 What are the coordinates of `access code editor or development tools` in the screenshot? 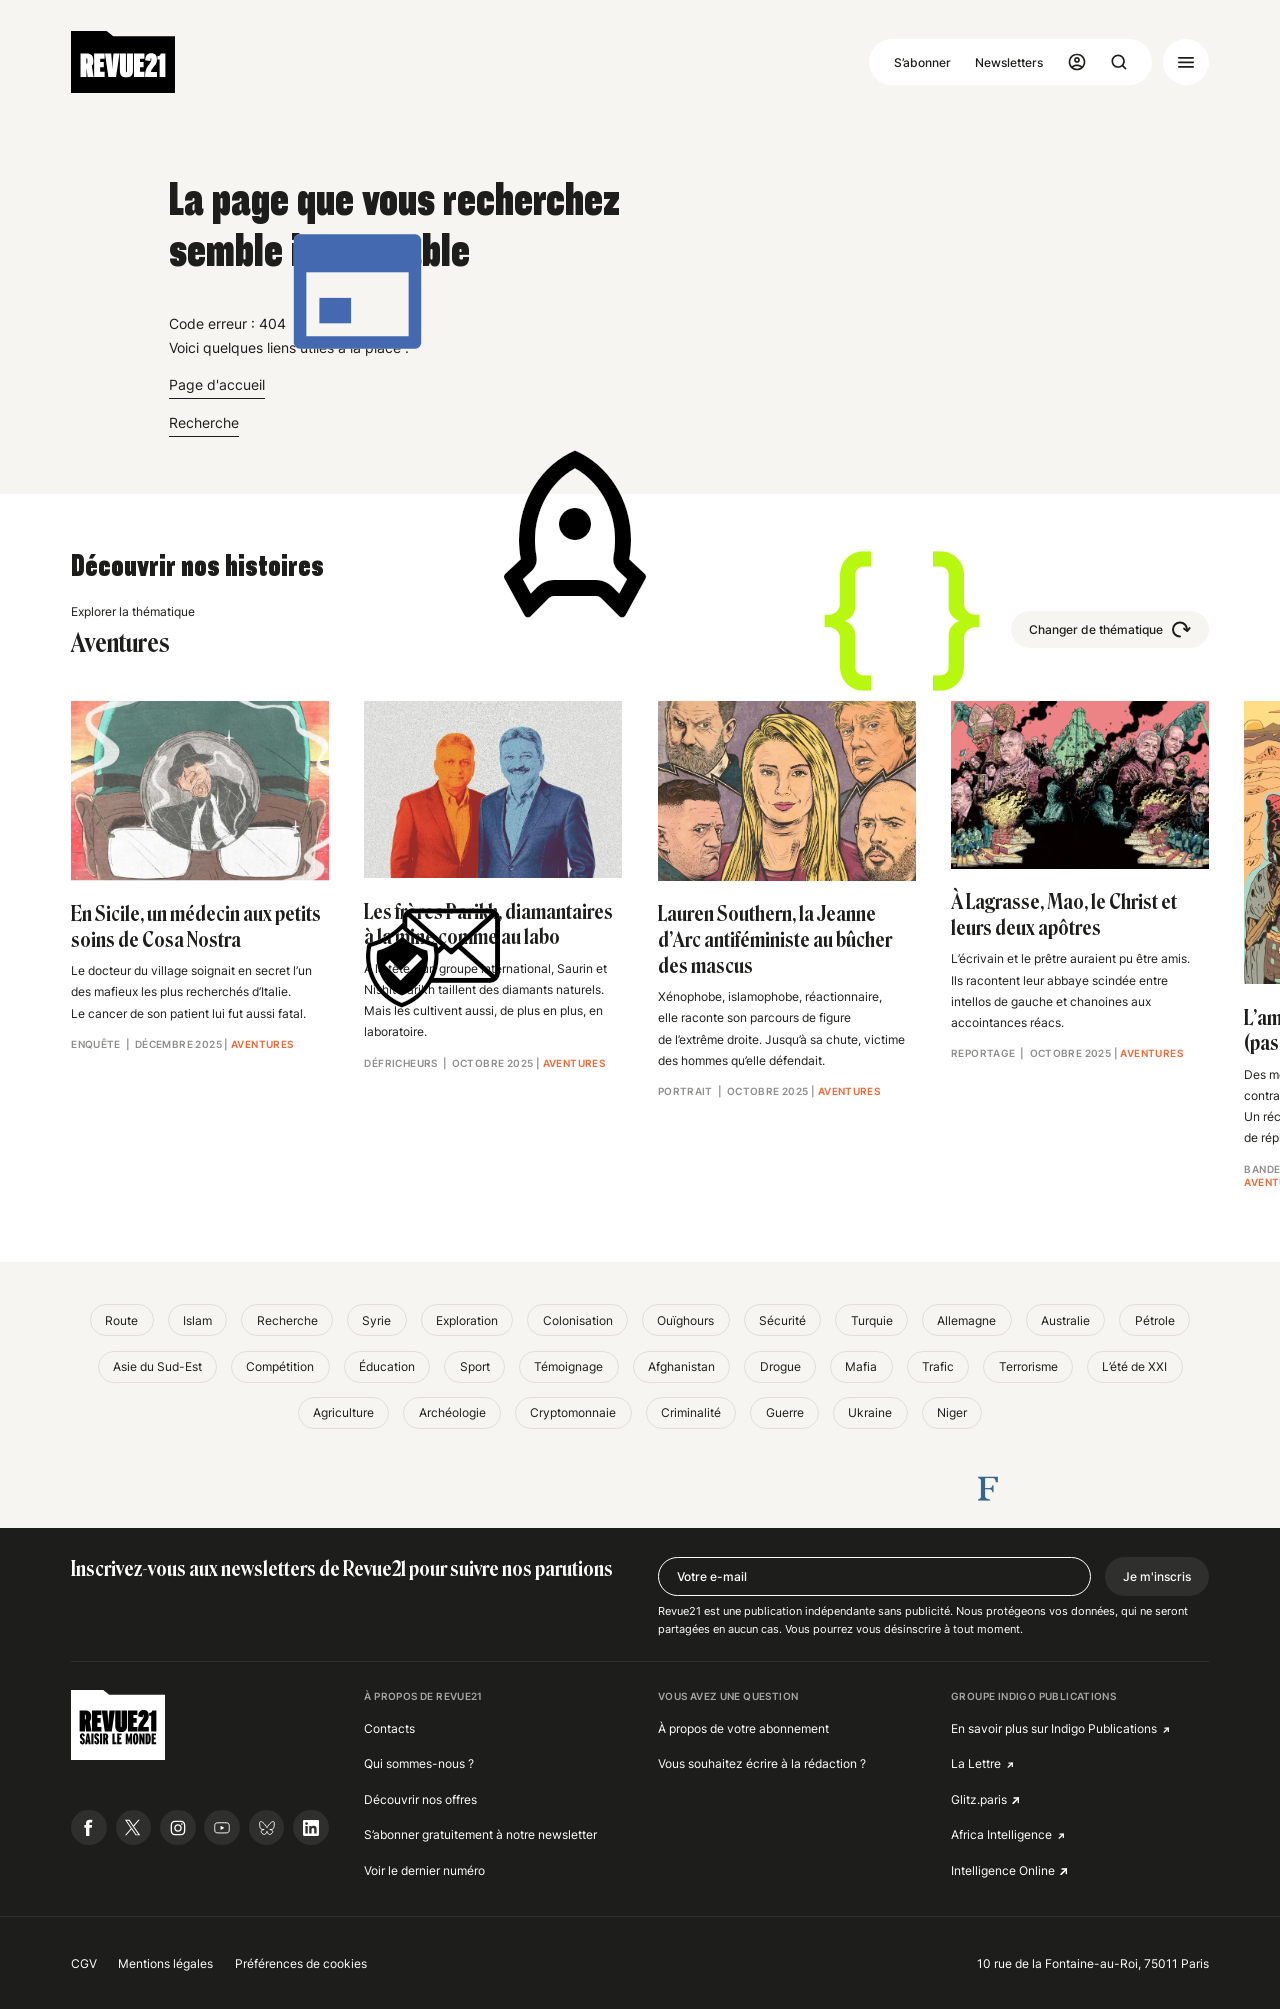 It's located at (902, 621).